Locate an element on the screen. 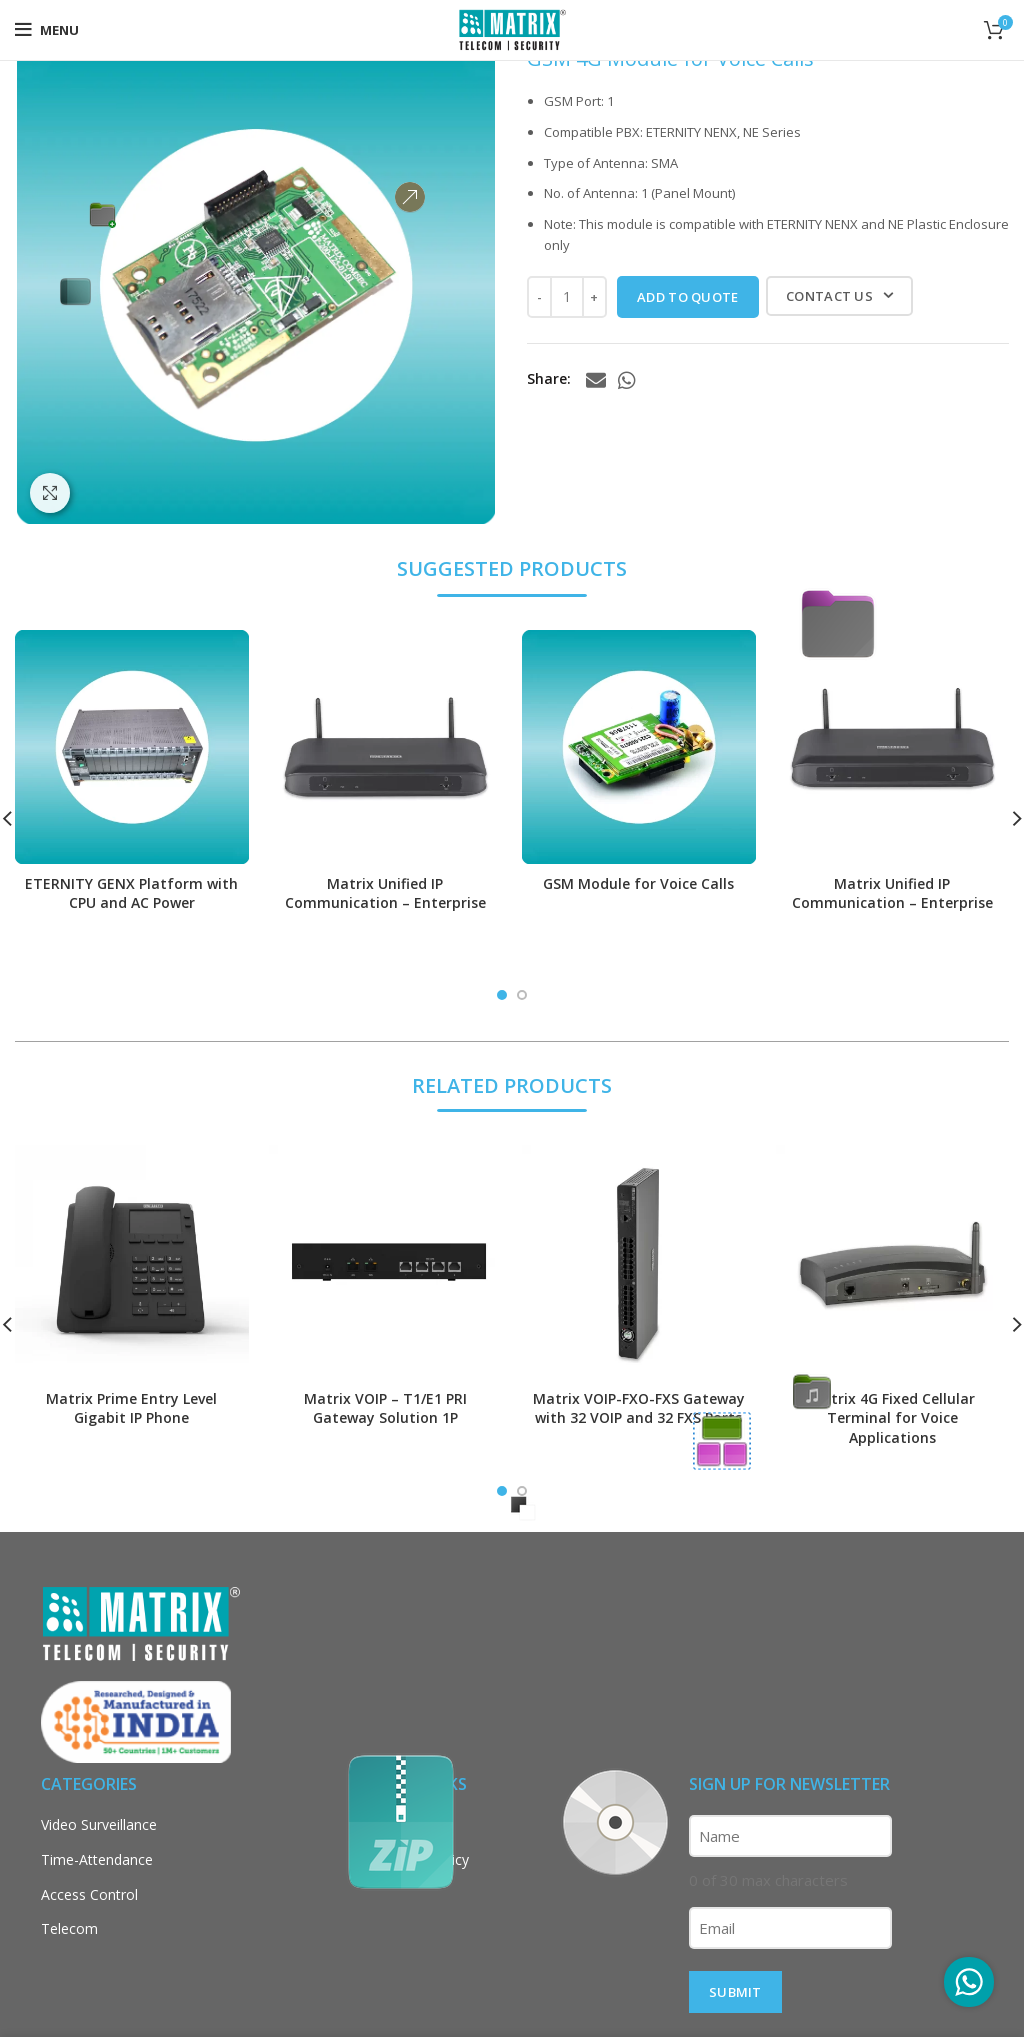 This screenshot has width=1024, height=2037. select all items in the current view is located at coordinates (722, 1441).